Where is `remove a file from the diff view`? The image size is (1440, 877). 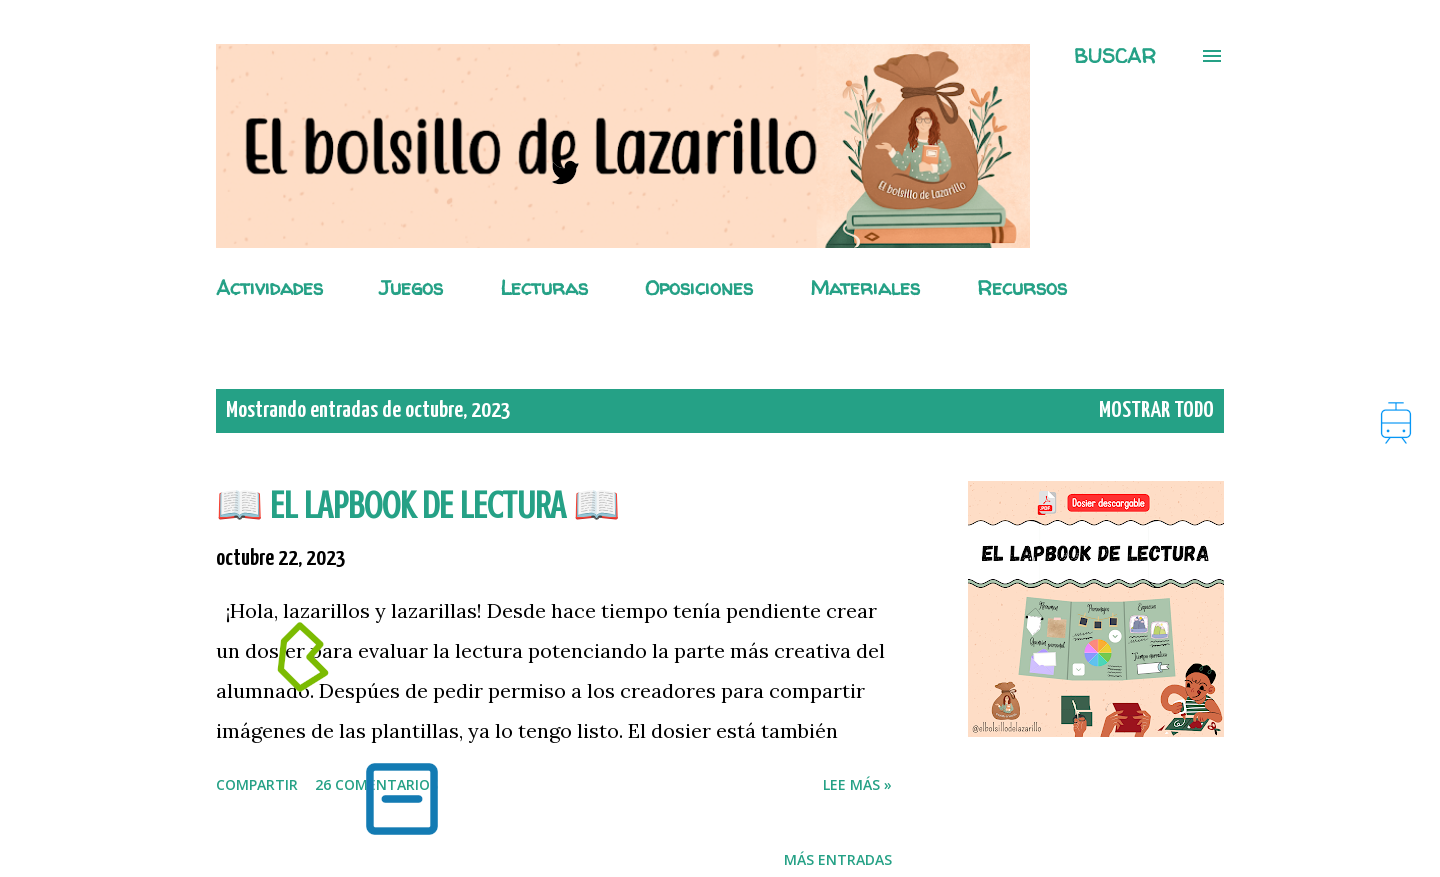
remove a file from the diff view is located at coordinates (402, 799).